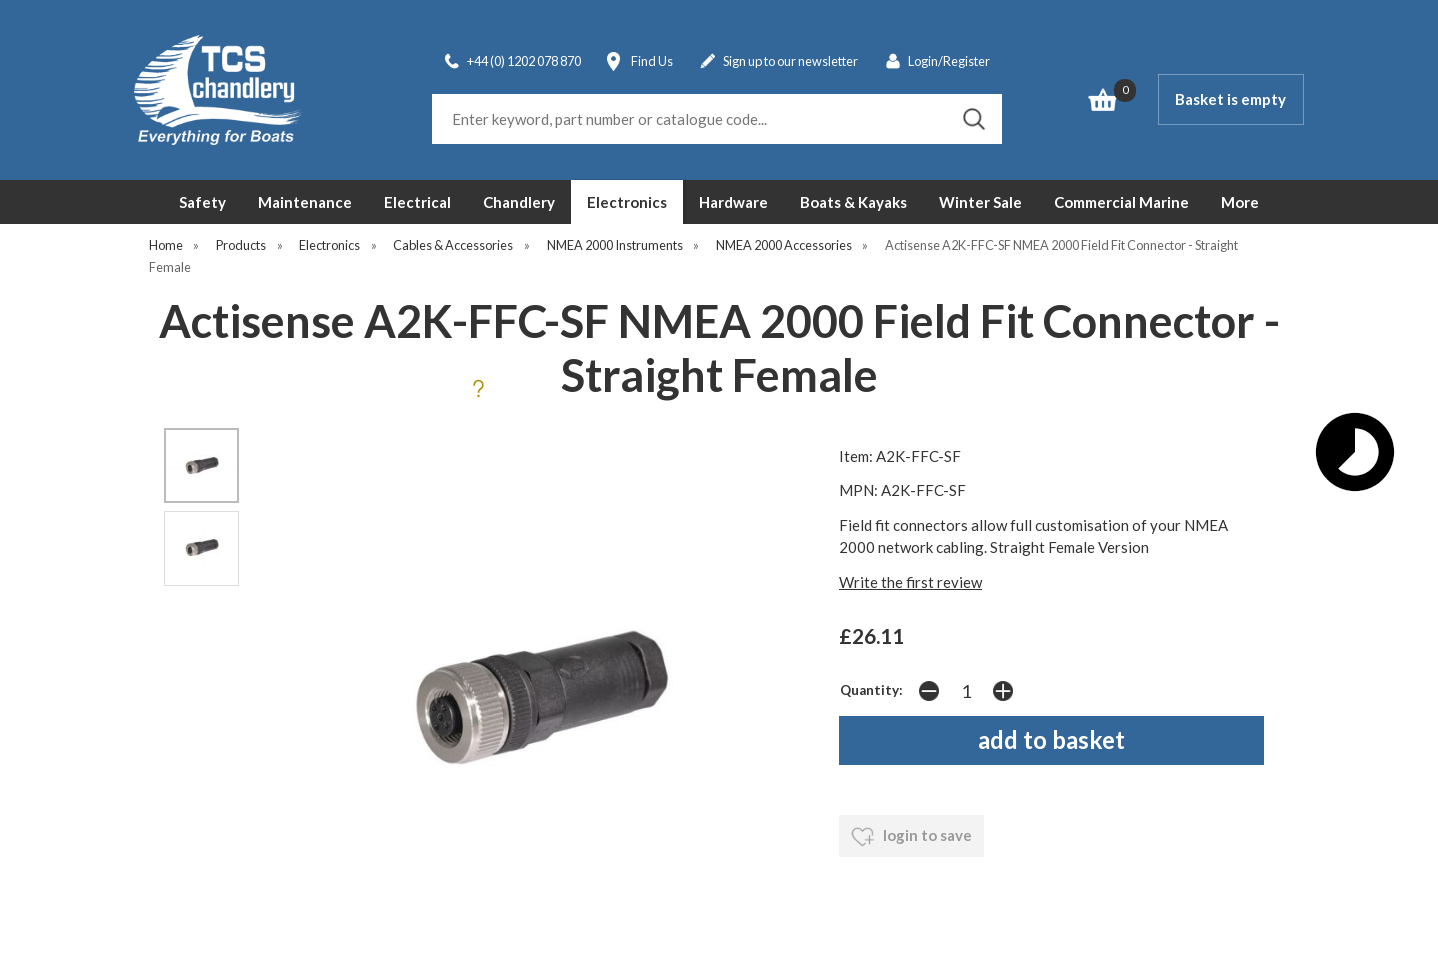  Describe the element at coordinates (478, 388) in the screenshot. I see `access help or support information` at that location.